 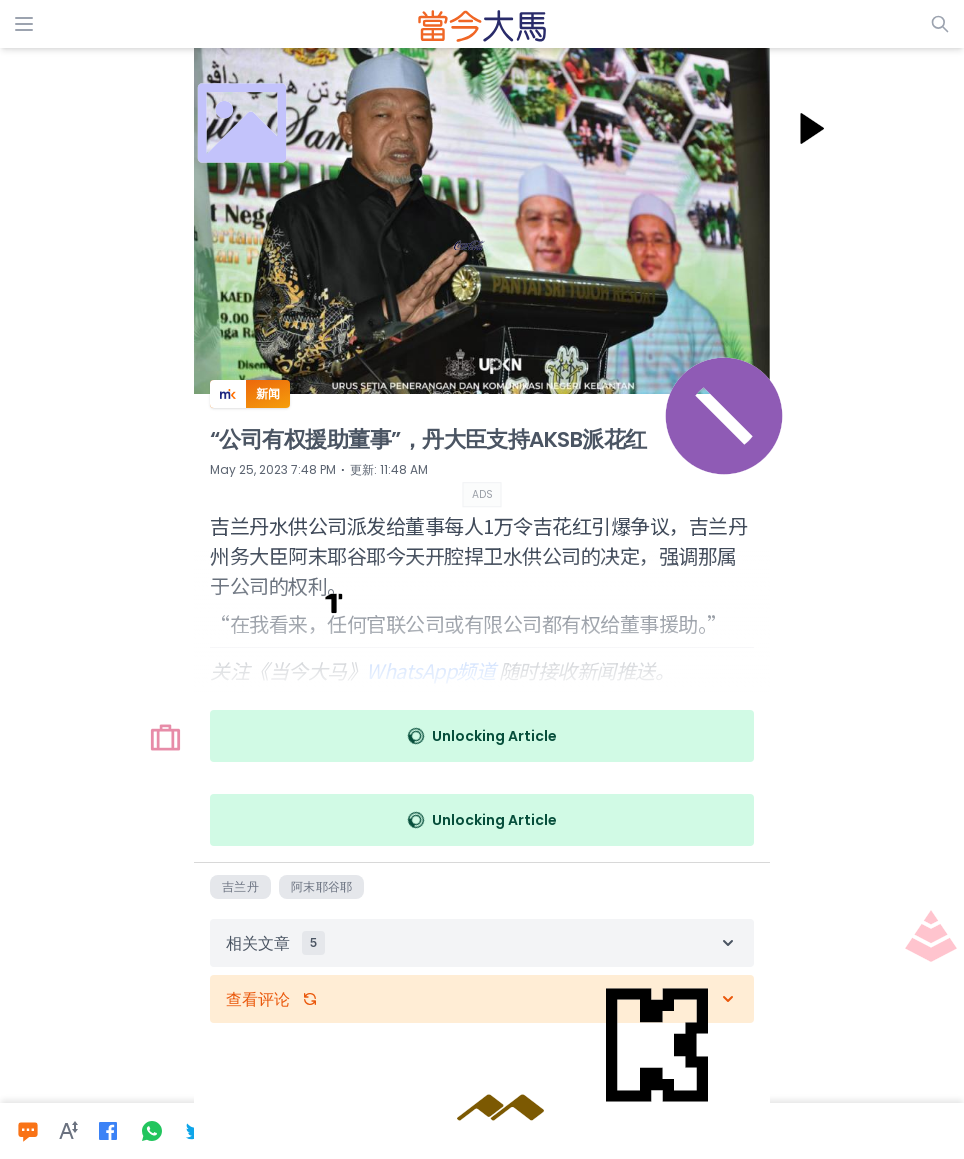 What do you see at coordinates (724, 416) in the screenshot?
I see `indicates a forbidden or prohibited action` at bounding box center [724, 416].